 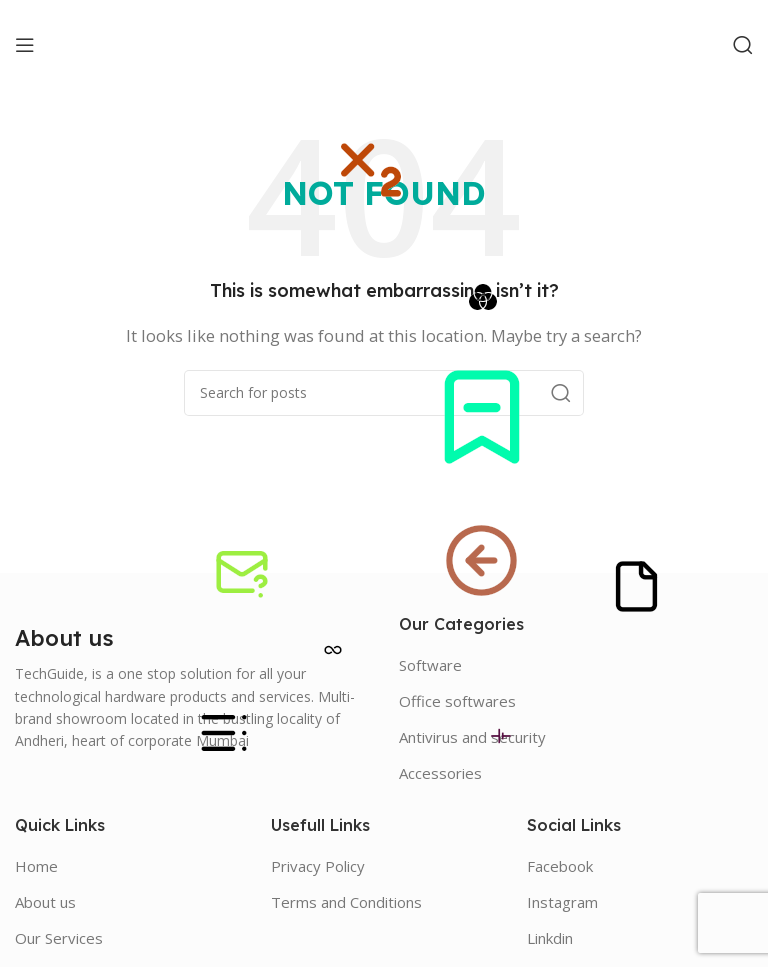 What do you see at coordinates (481, 560) in the screenshot?
I see `go back to the previous screen` at bounding box center [481, 560].